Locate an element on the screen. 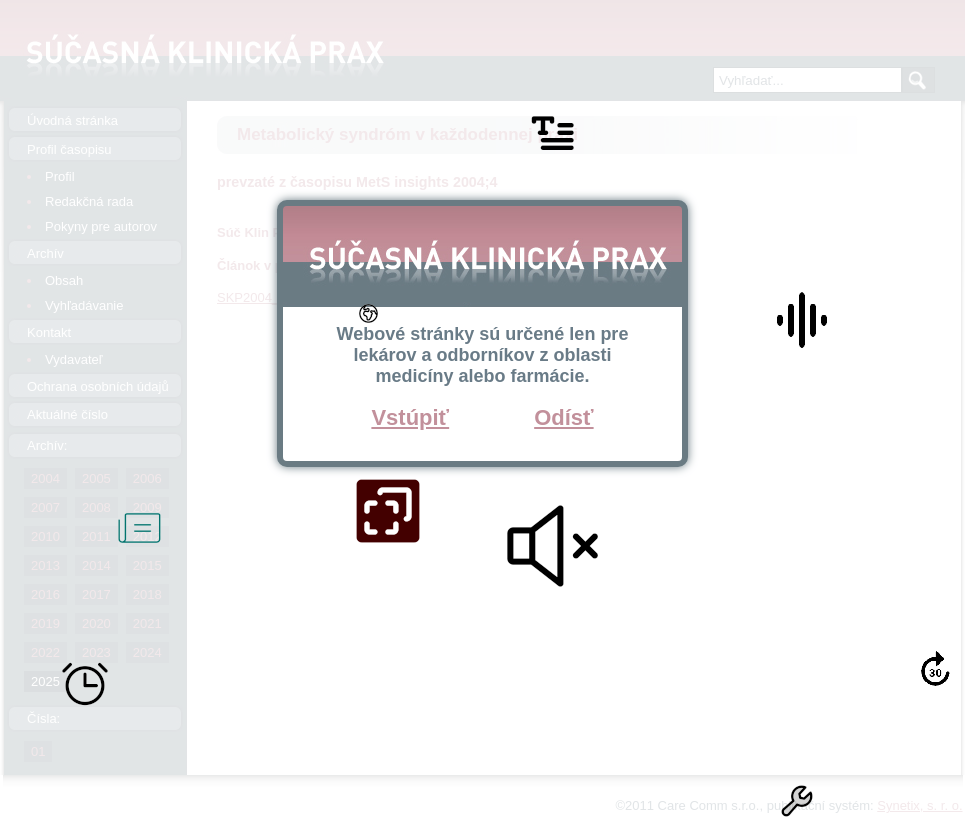 Image resolution: width=965 pixels, height=836 pixels. skip forward 30 seconds is located at coordinates (935, 669).